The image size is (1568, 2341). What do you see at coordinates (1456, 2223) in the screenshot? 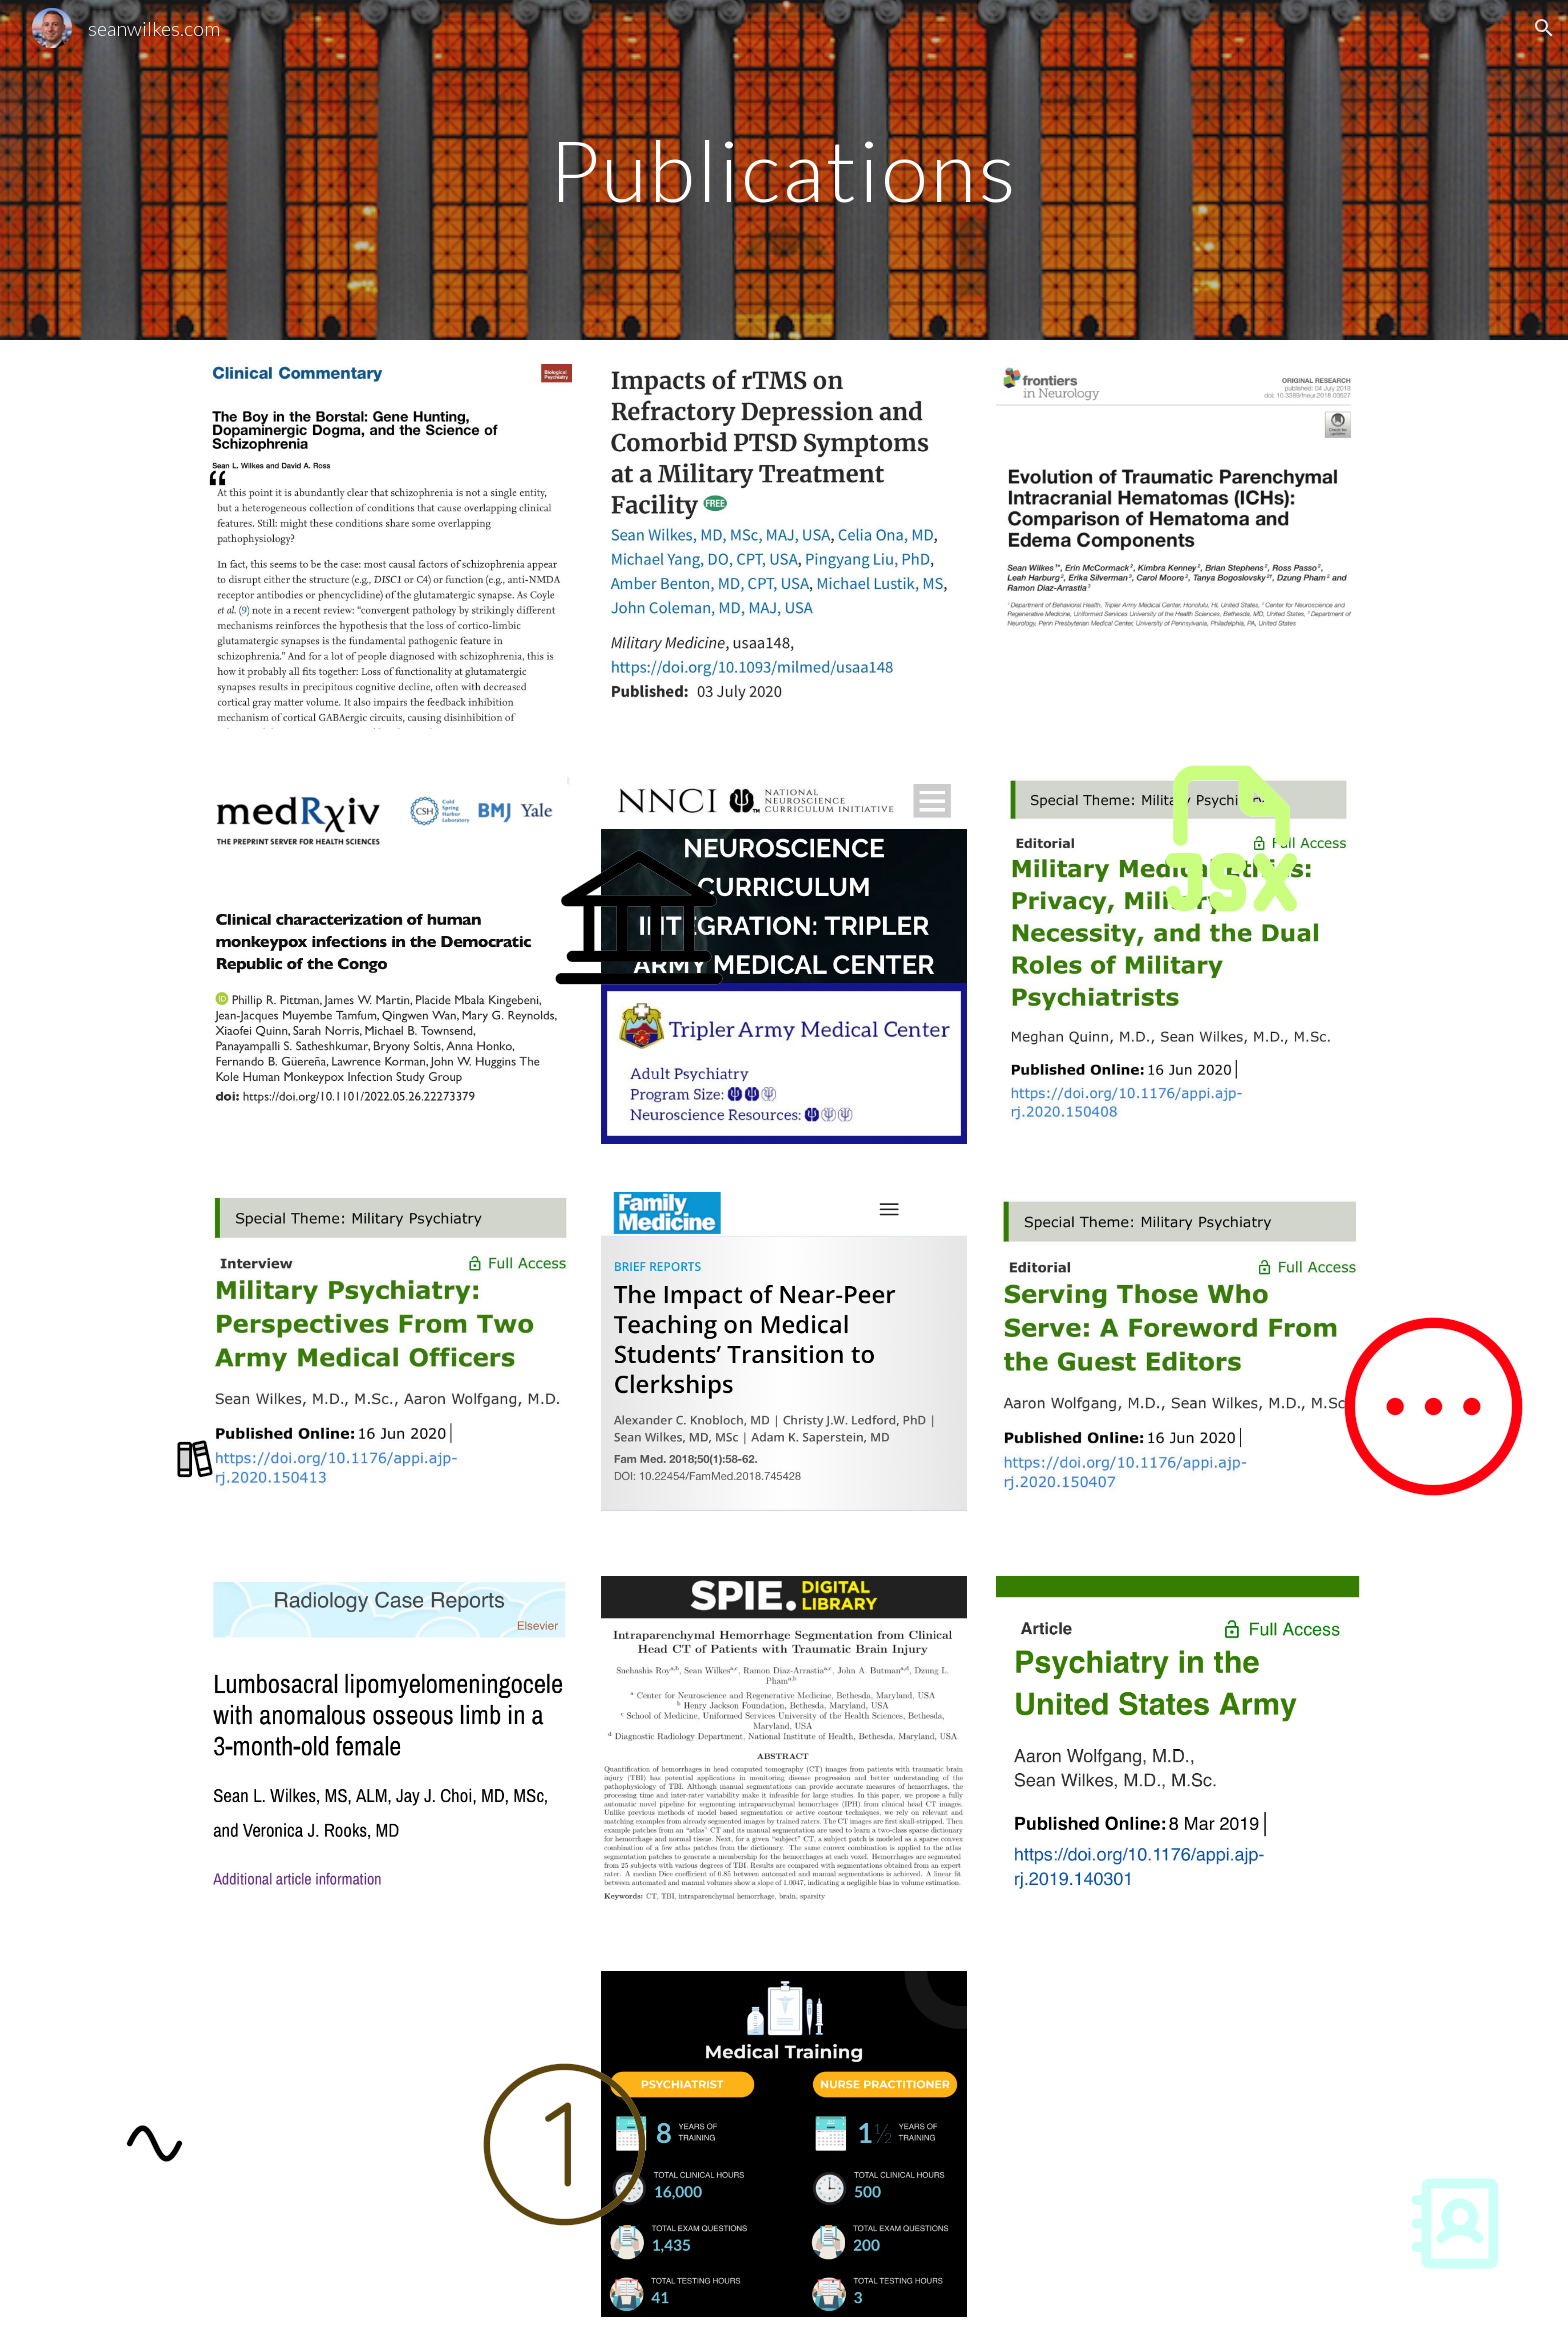
I see `access your contacts list` at bounding box center [1456, 2223].